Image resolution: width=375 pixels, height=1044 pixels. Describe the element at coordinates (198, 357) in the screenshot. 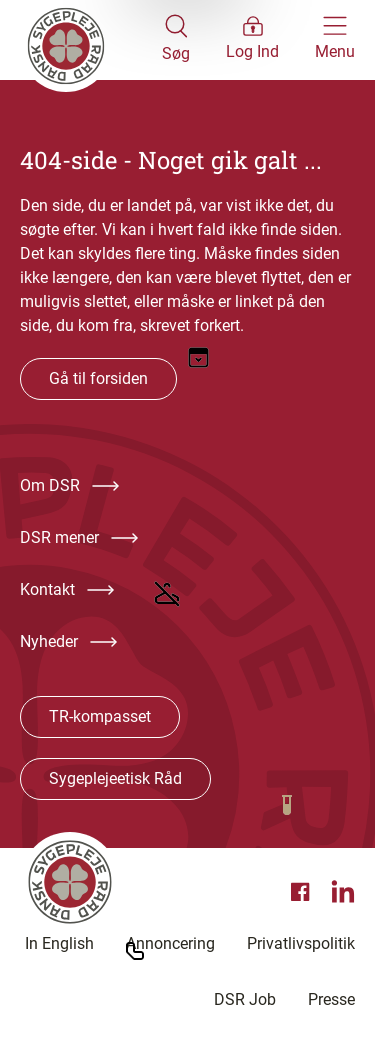

I see `expand the navigation bar` at that location.